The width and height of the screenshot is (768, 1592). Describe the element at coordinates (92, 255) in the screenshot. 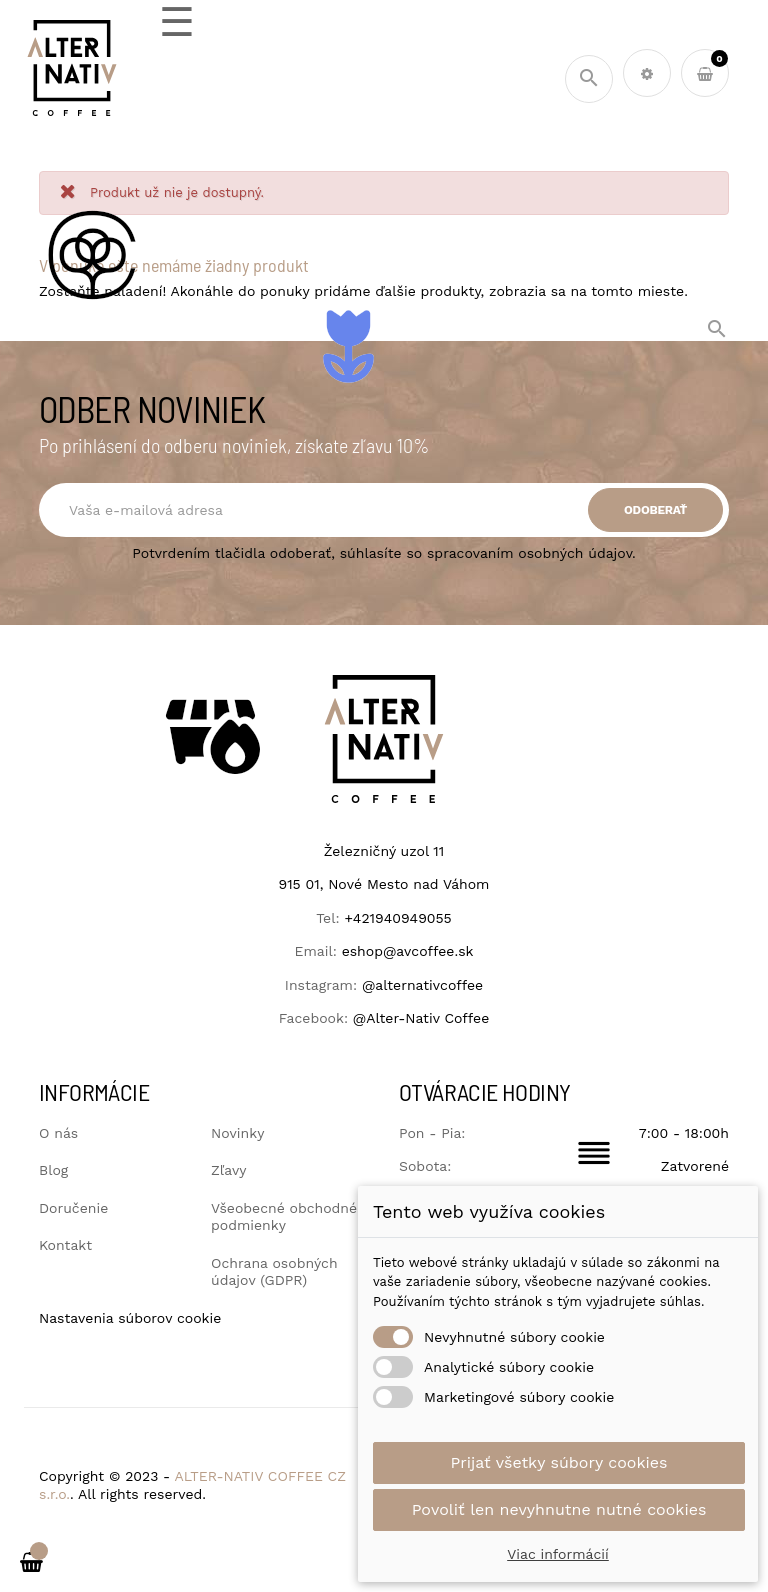

I see `visit cotton bureau website` at that location.